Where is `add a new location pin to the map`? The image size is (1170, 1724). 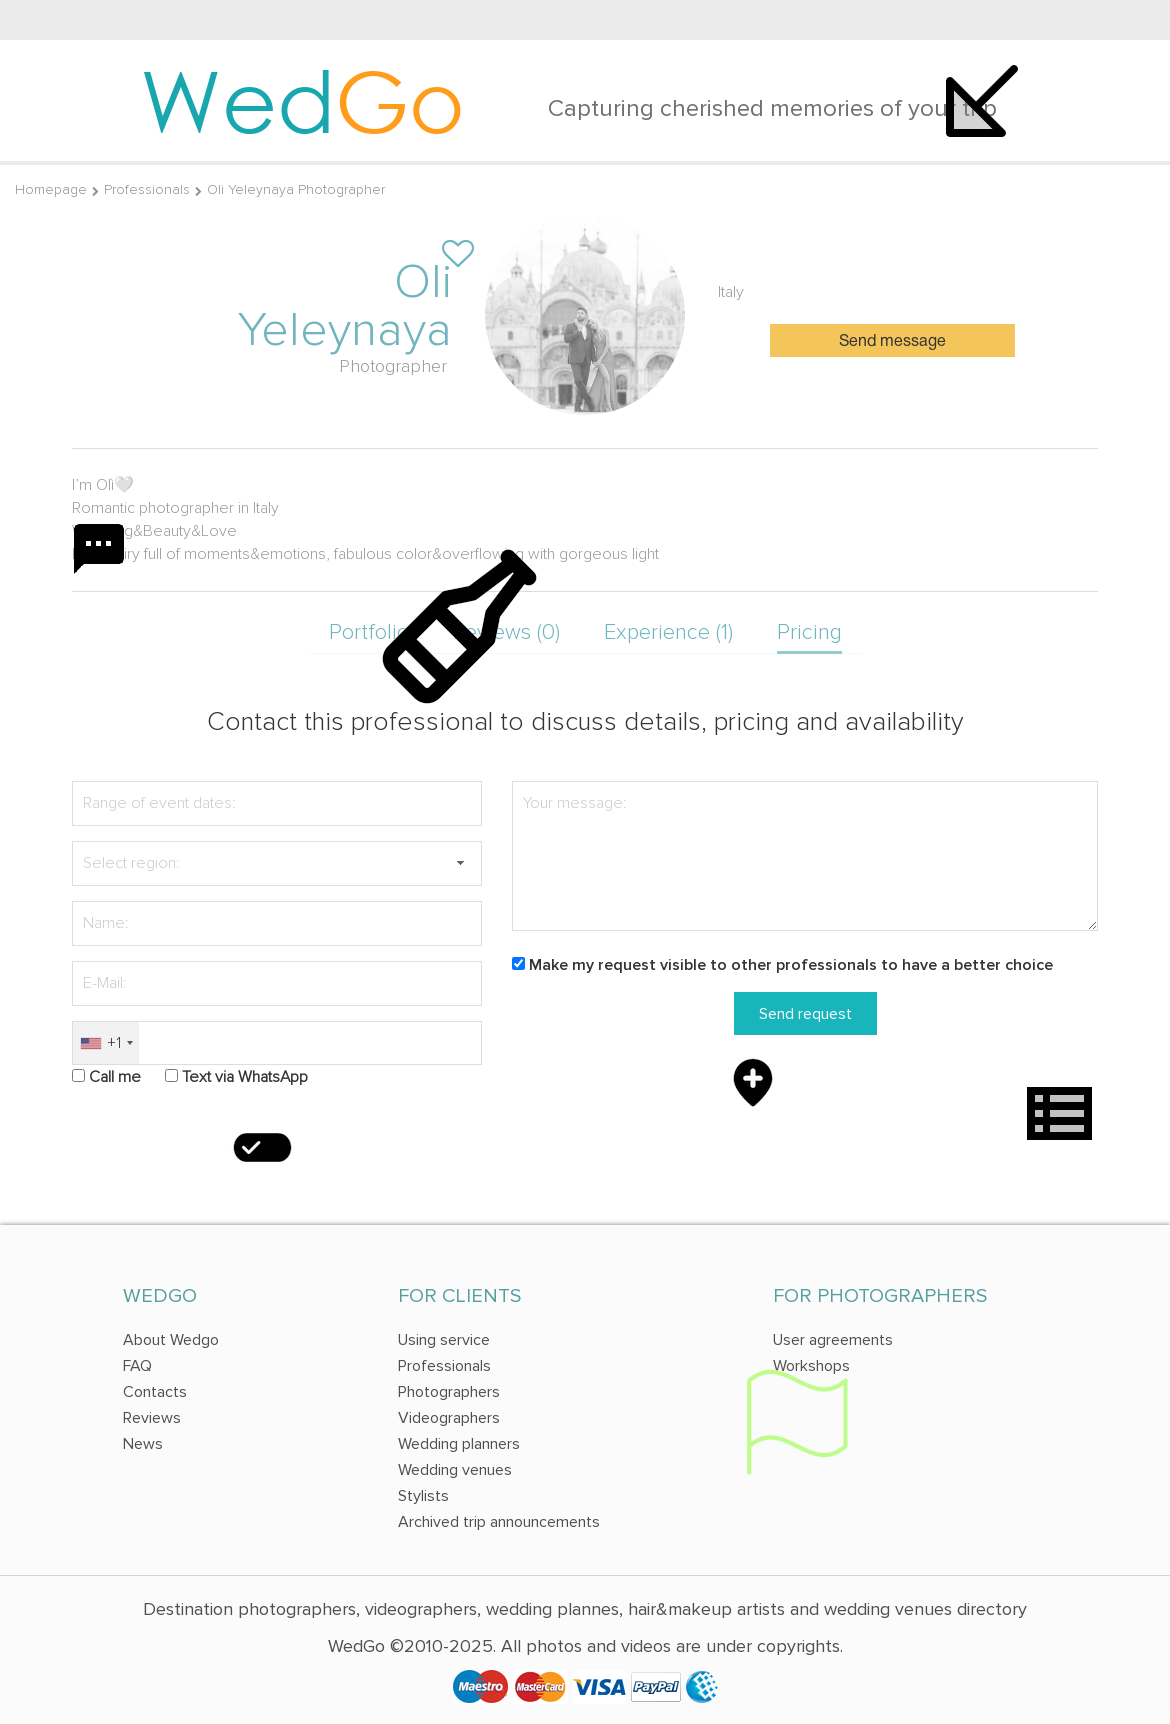
add a new location pin to the map is located at coordinates (753, 1083).